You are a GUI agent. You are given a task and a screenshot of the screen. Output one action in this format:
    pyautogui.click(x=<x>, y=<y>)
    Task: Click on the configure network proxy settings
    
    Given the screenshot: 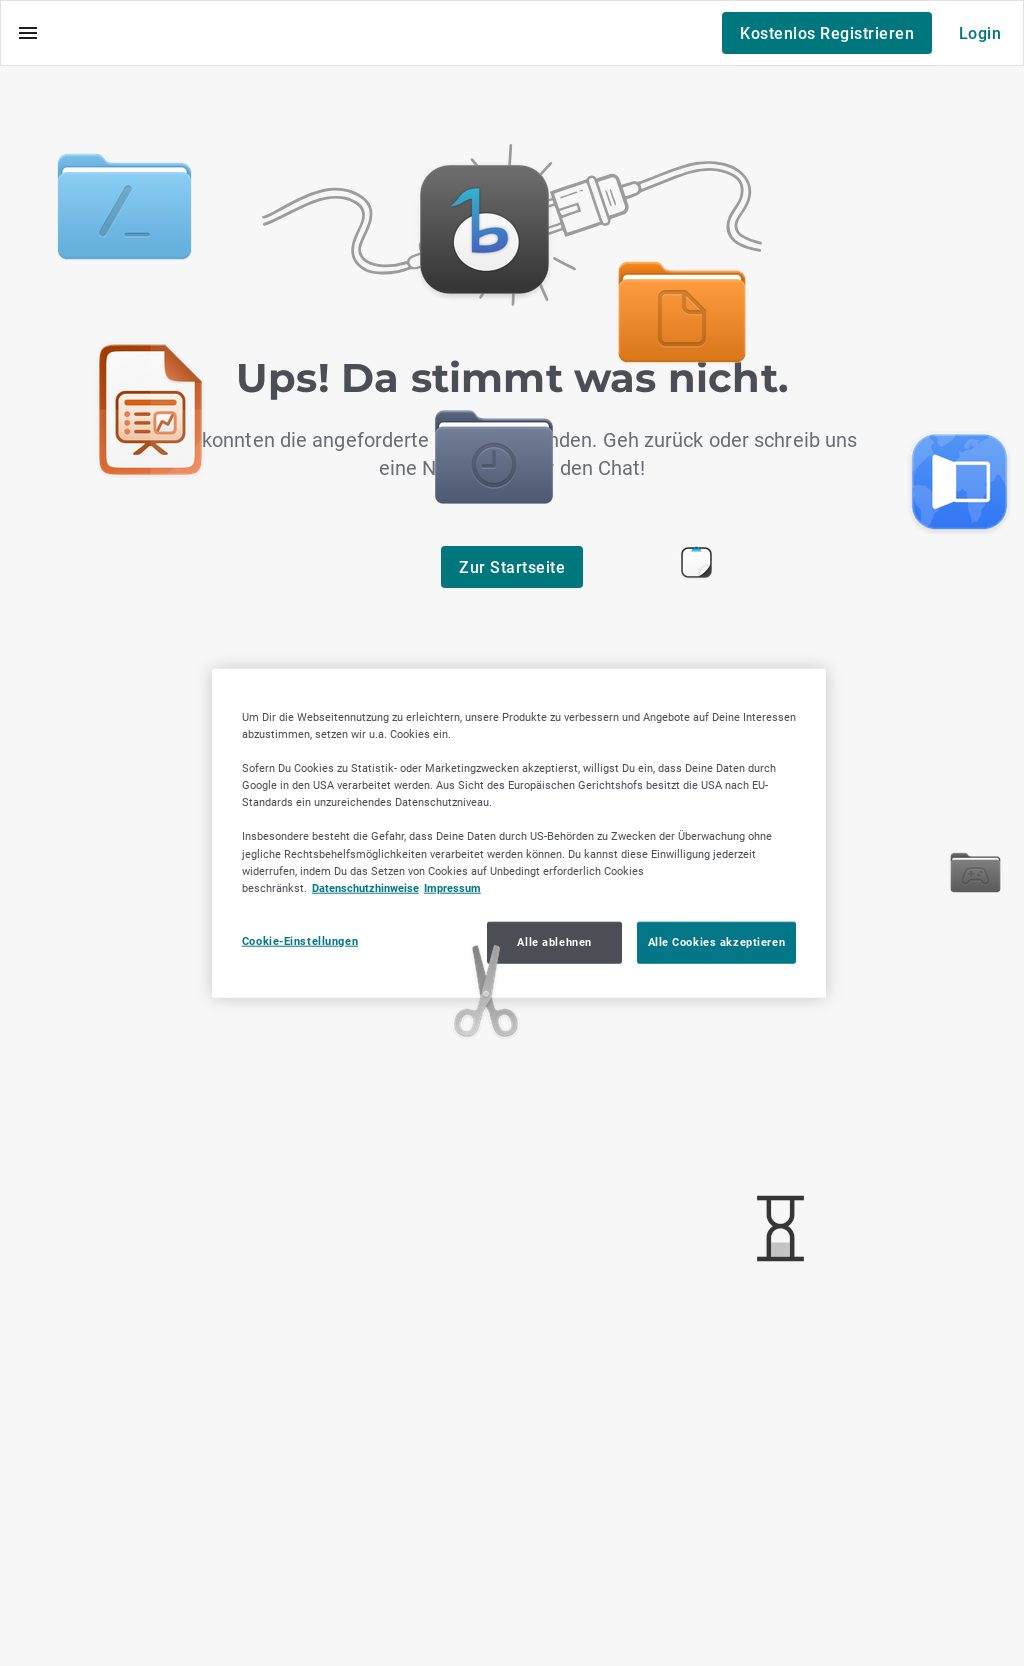 What is the action you would take?
    pyautogui.click(x=959, y=483)
    